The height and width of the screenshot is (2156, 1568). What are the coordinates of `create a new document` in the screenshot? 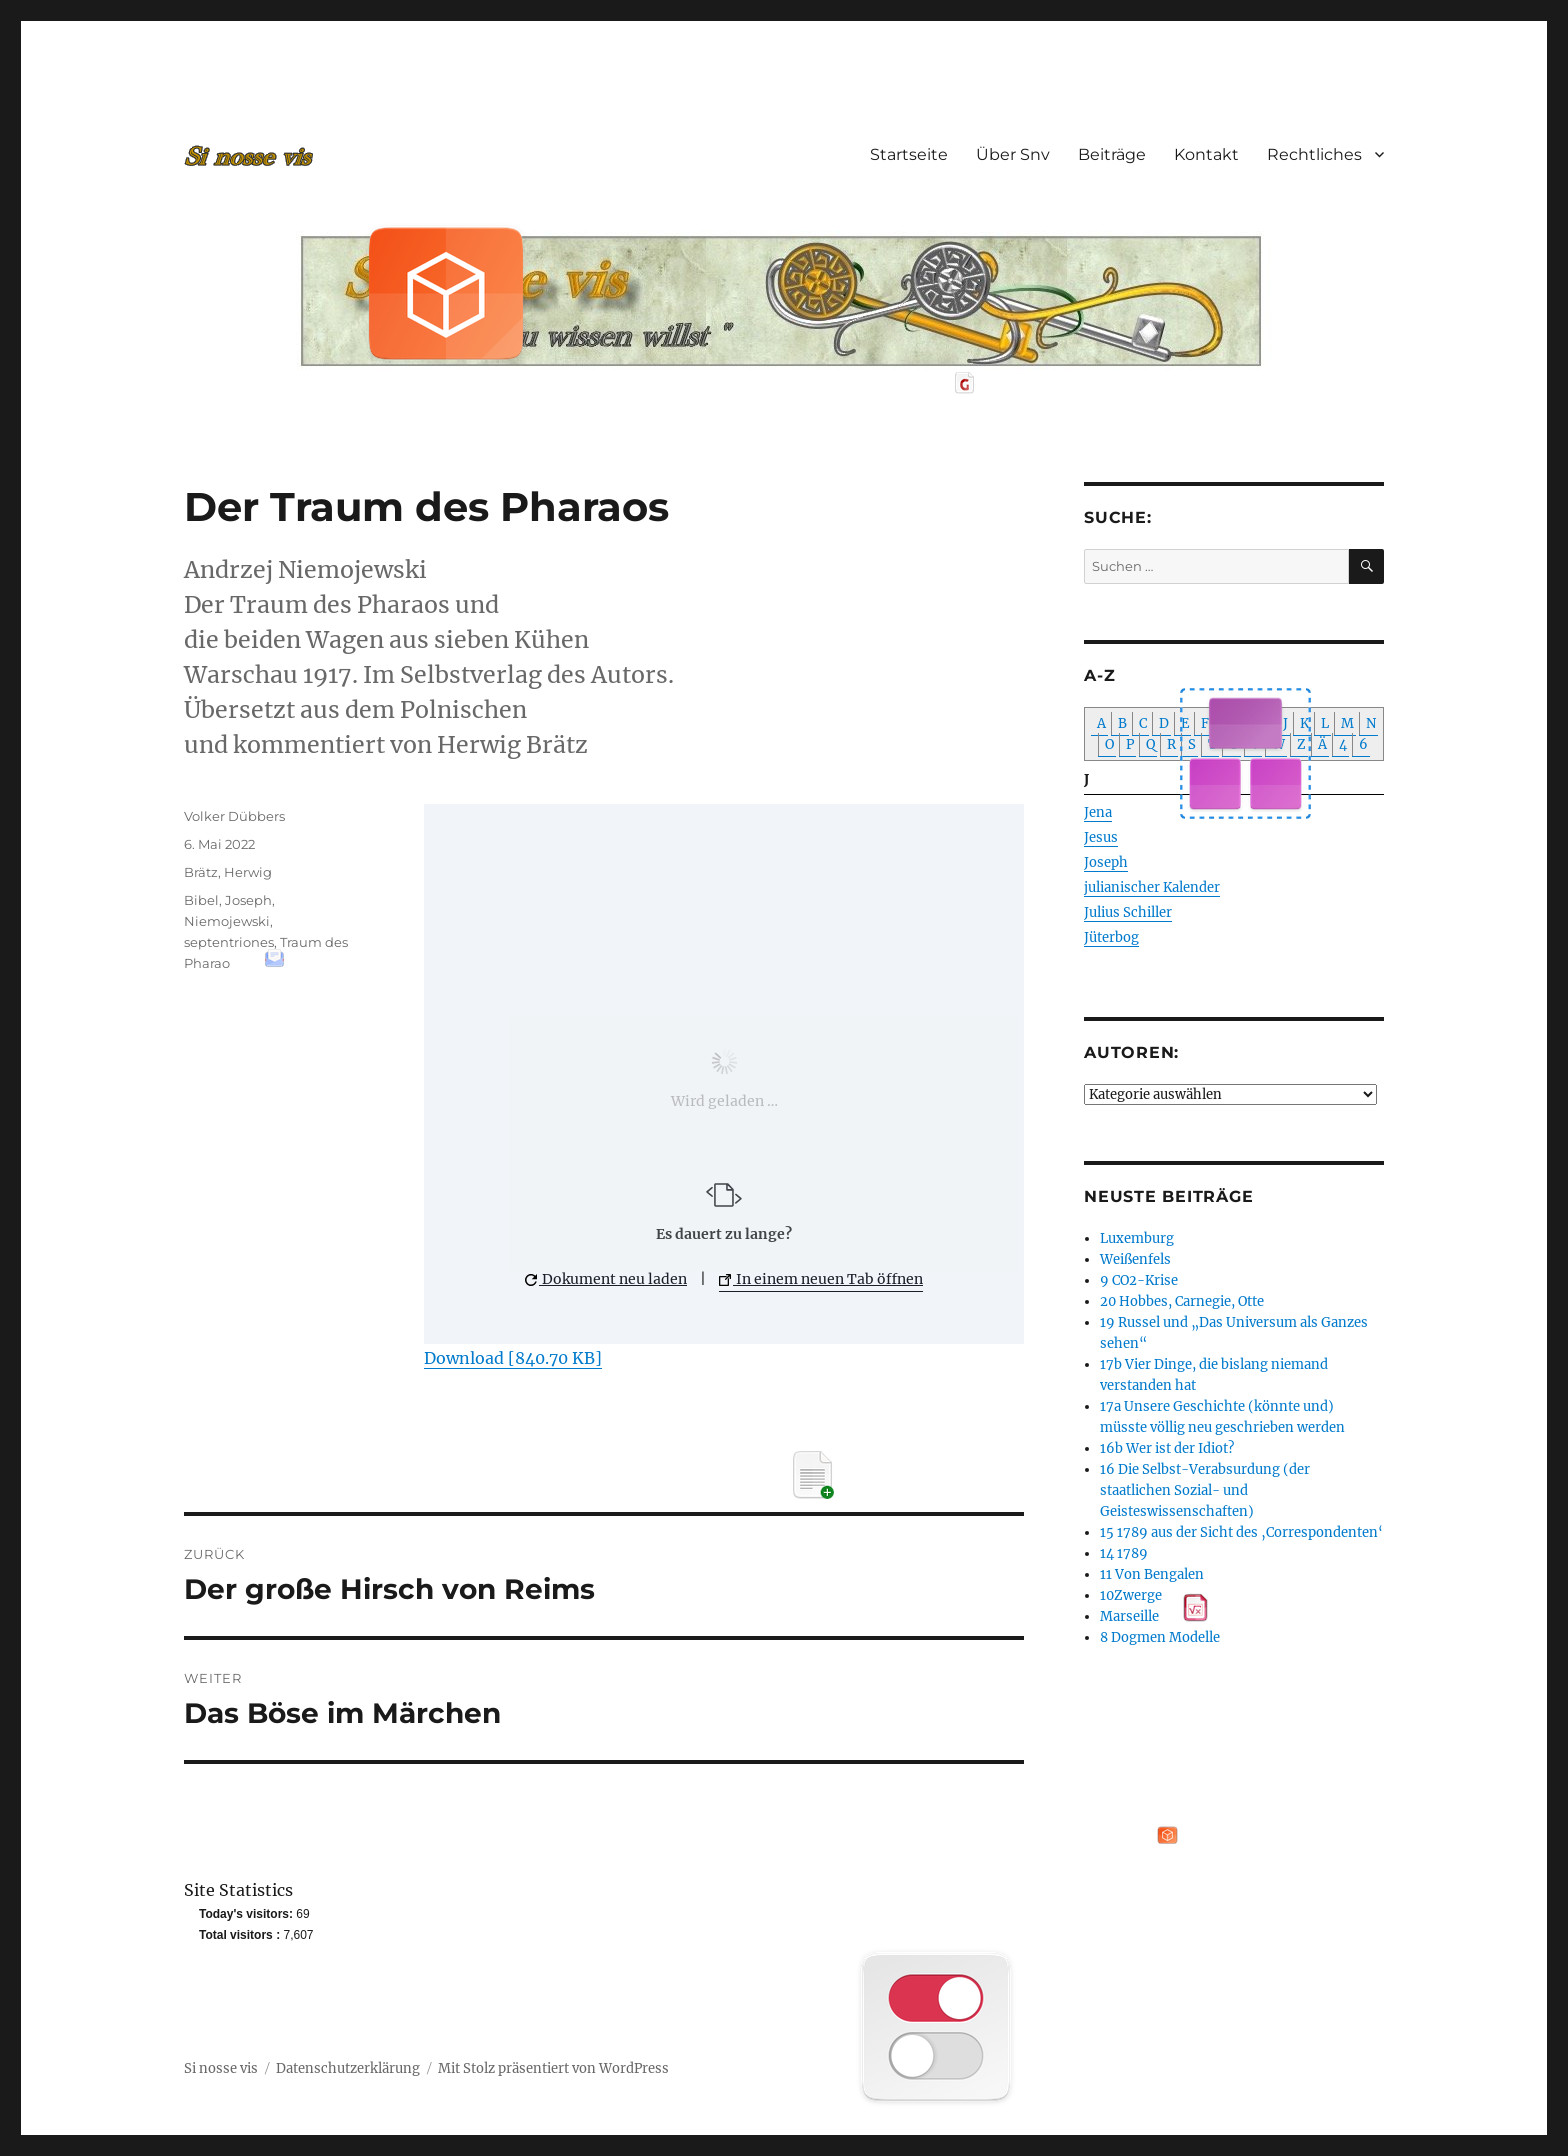 It's located at (812, 1474).